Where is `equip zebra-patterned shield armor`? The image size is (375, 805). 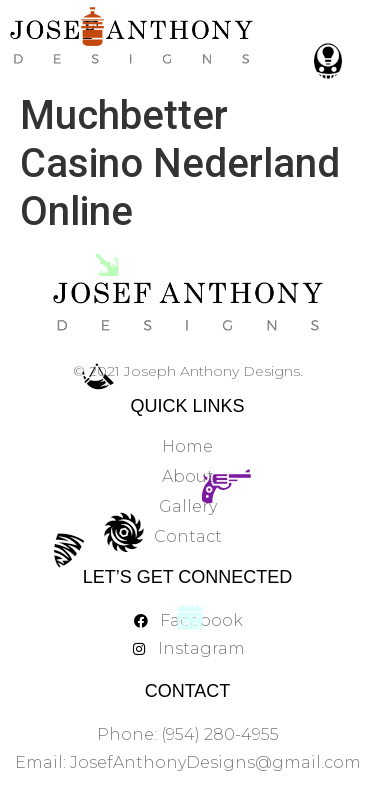 equip zebra-patterned shield armor is located at coordinates (68, 550).